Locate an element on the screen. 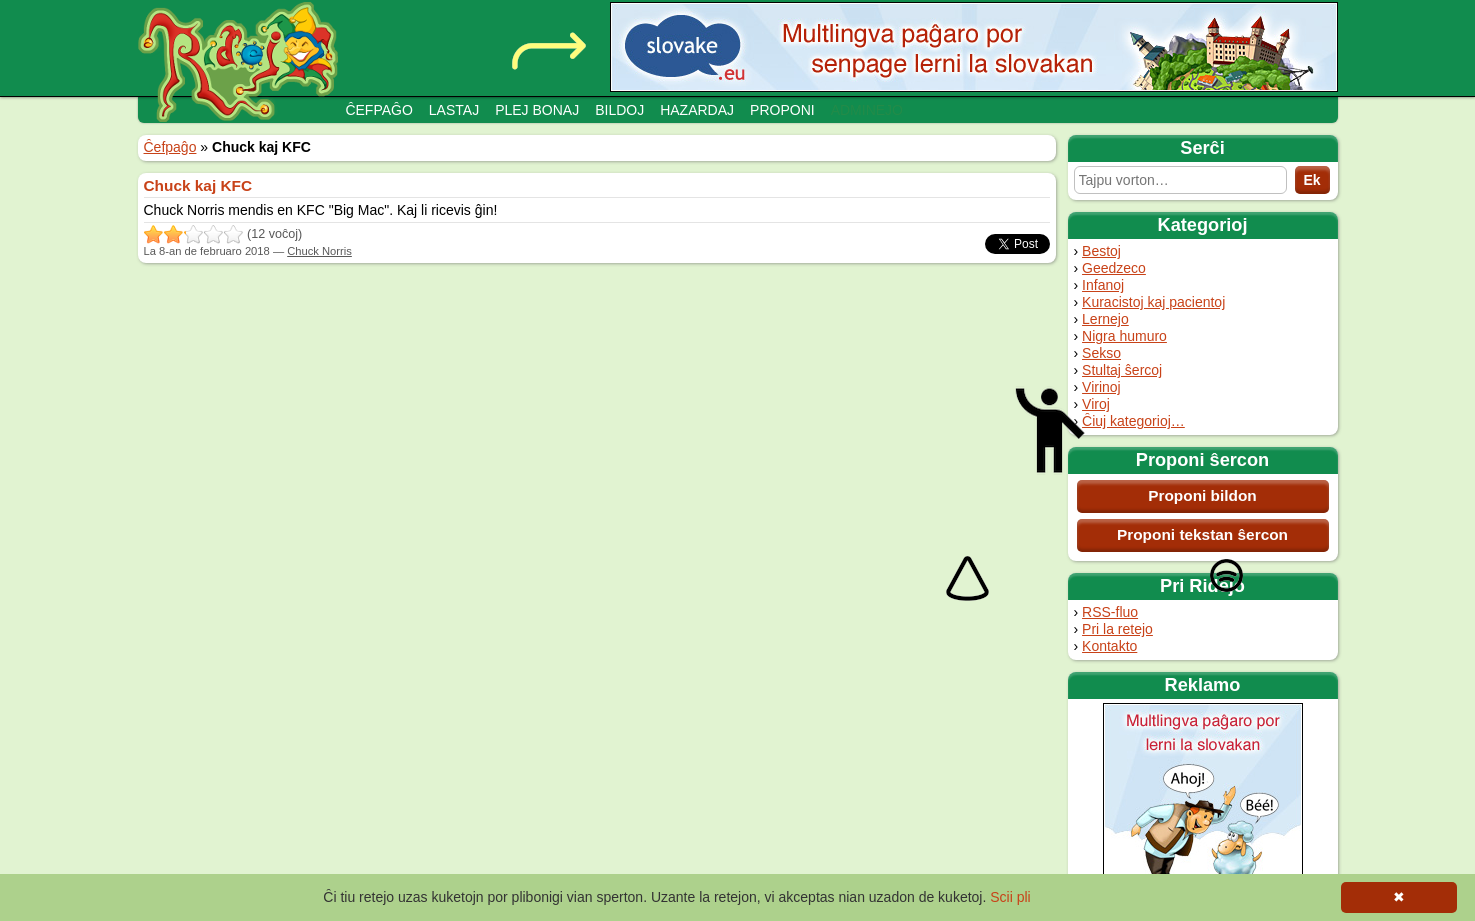 The width and height of the screenshot is (1475, 921). forward or share this item is located at coordinates (549, 51).